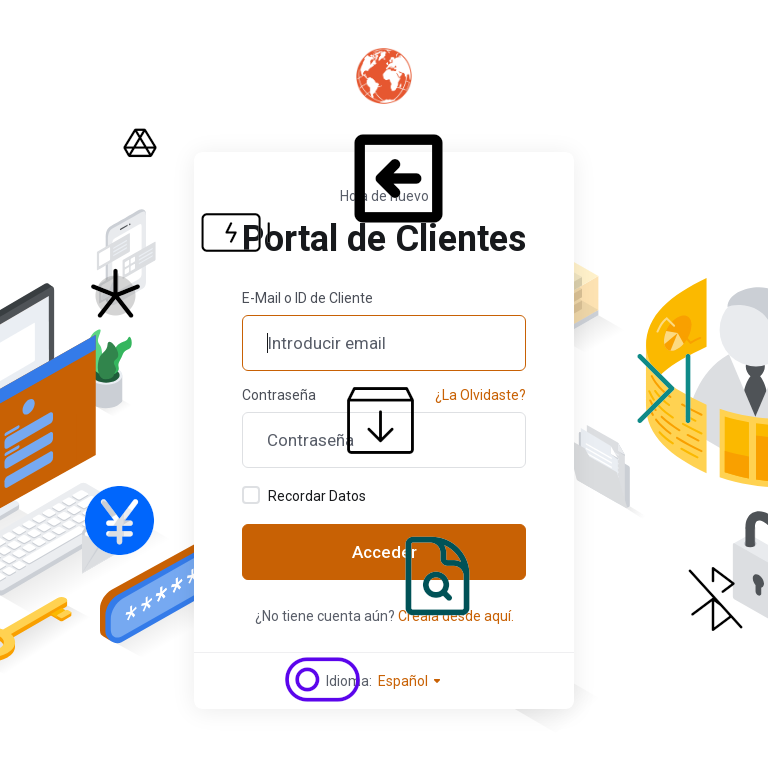 The image size is (768, 757). What do you see at coordinates (115, 295) in the screenshot?
I see `indicates a required field in a form` at bounding box center [115, 295].